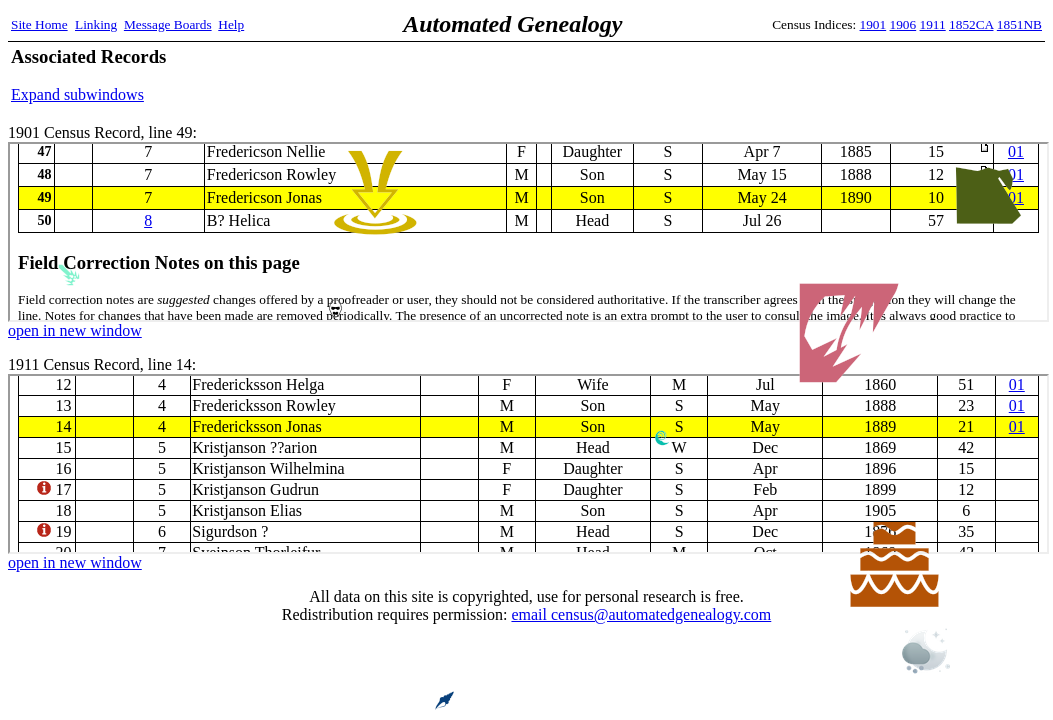 The image size is (1053, 720). I want to click on view cake or bakery options, so click(894, 559).